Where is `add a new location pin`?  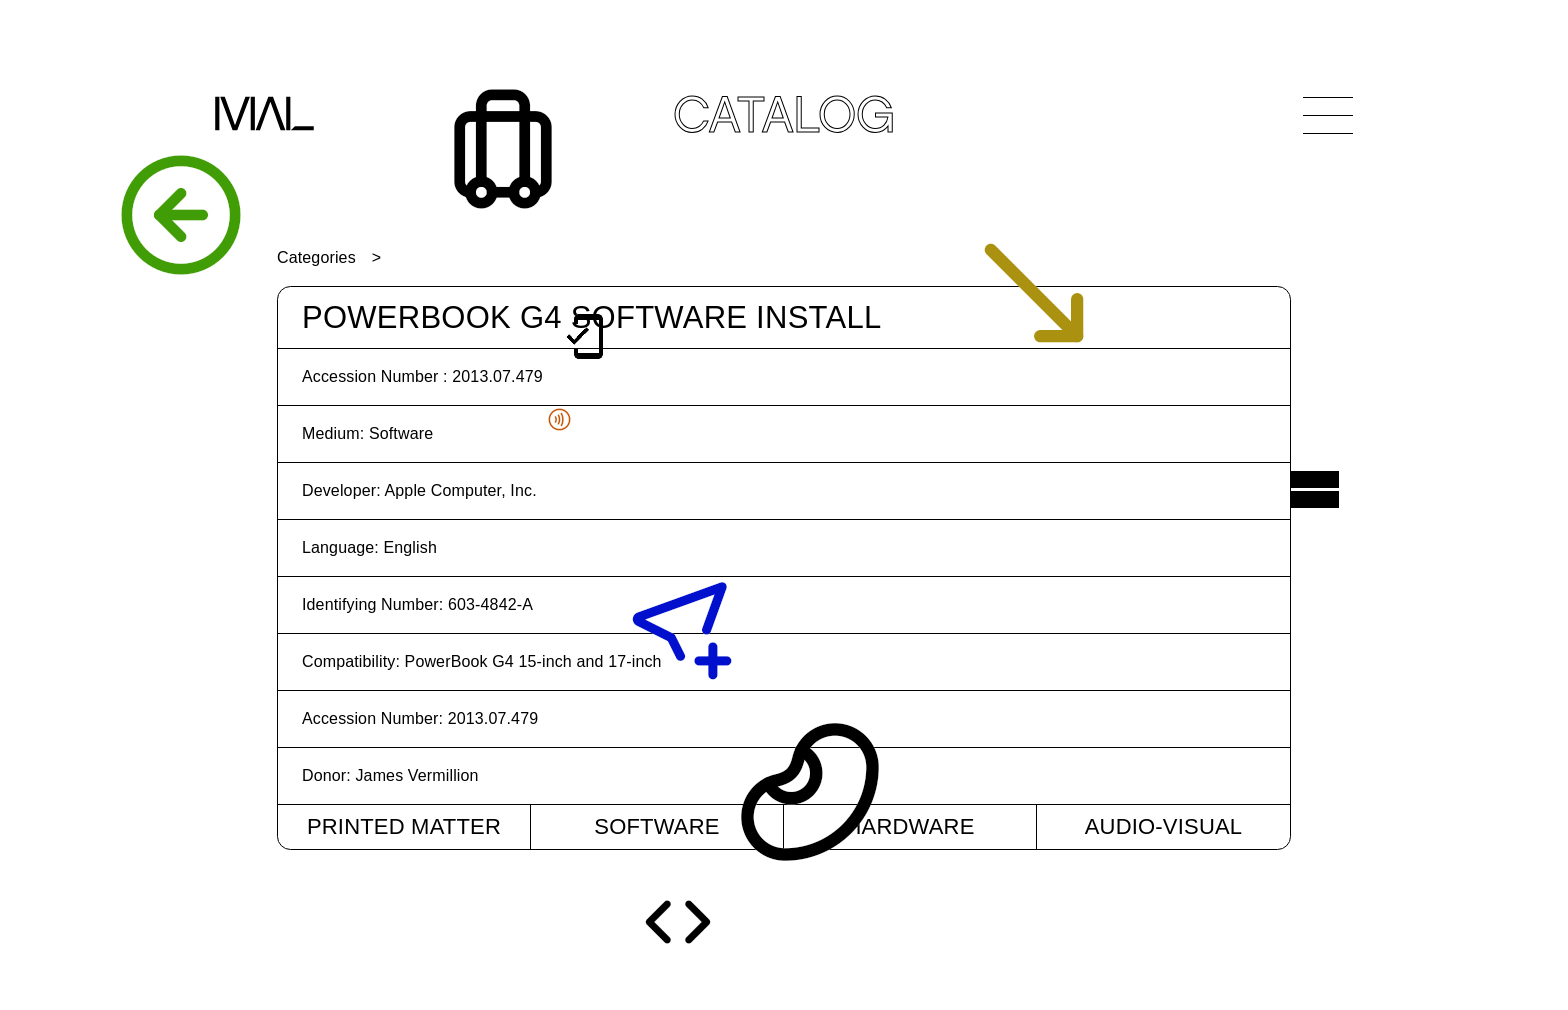 add a new location pin is located at coordinates (680, 628).